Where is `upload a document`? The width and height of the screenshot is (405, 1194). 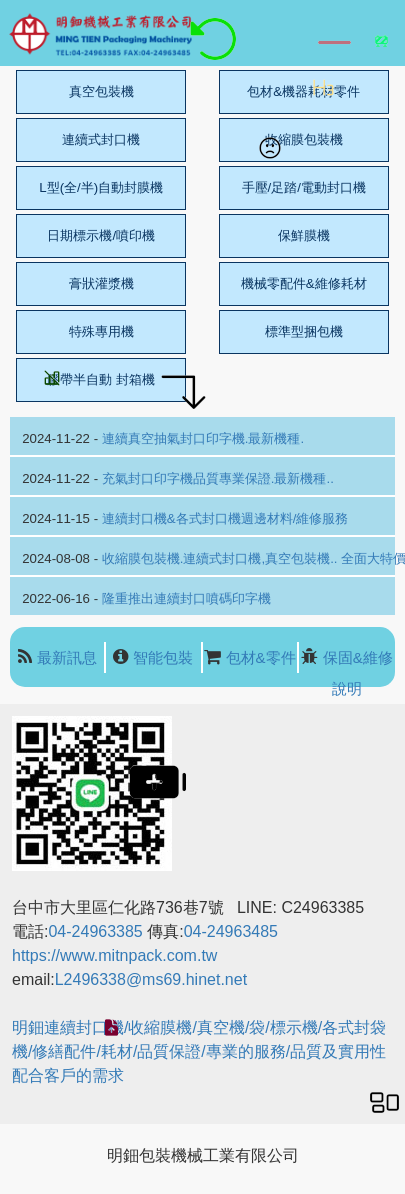
upload a document is located at coordinates (111, 1027).